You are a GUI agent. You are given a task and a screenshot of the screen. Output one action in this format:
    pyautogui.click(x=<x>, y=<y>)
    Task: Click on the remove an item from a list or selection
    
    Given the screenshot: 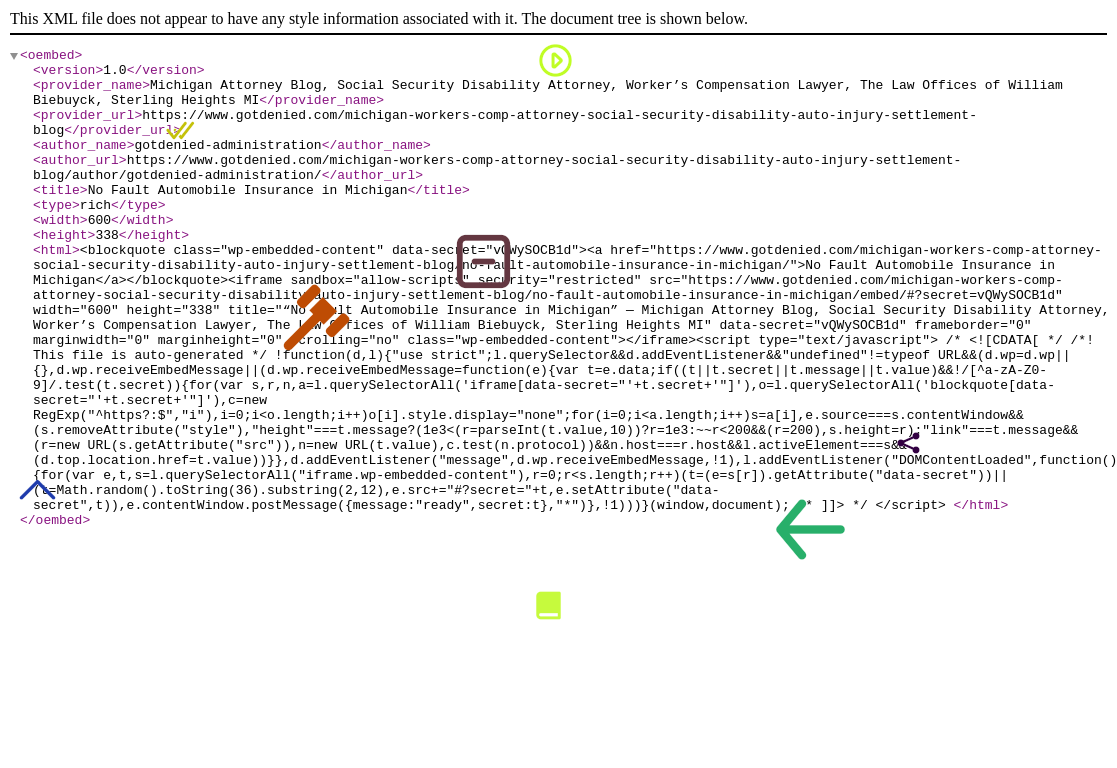 What is the action you would take?
    pyautogui.click(x=483, y=261)
    